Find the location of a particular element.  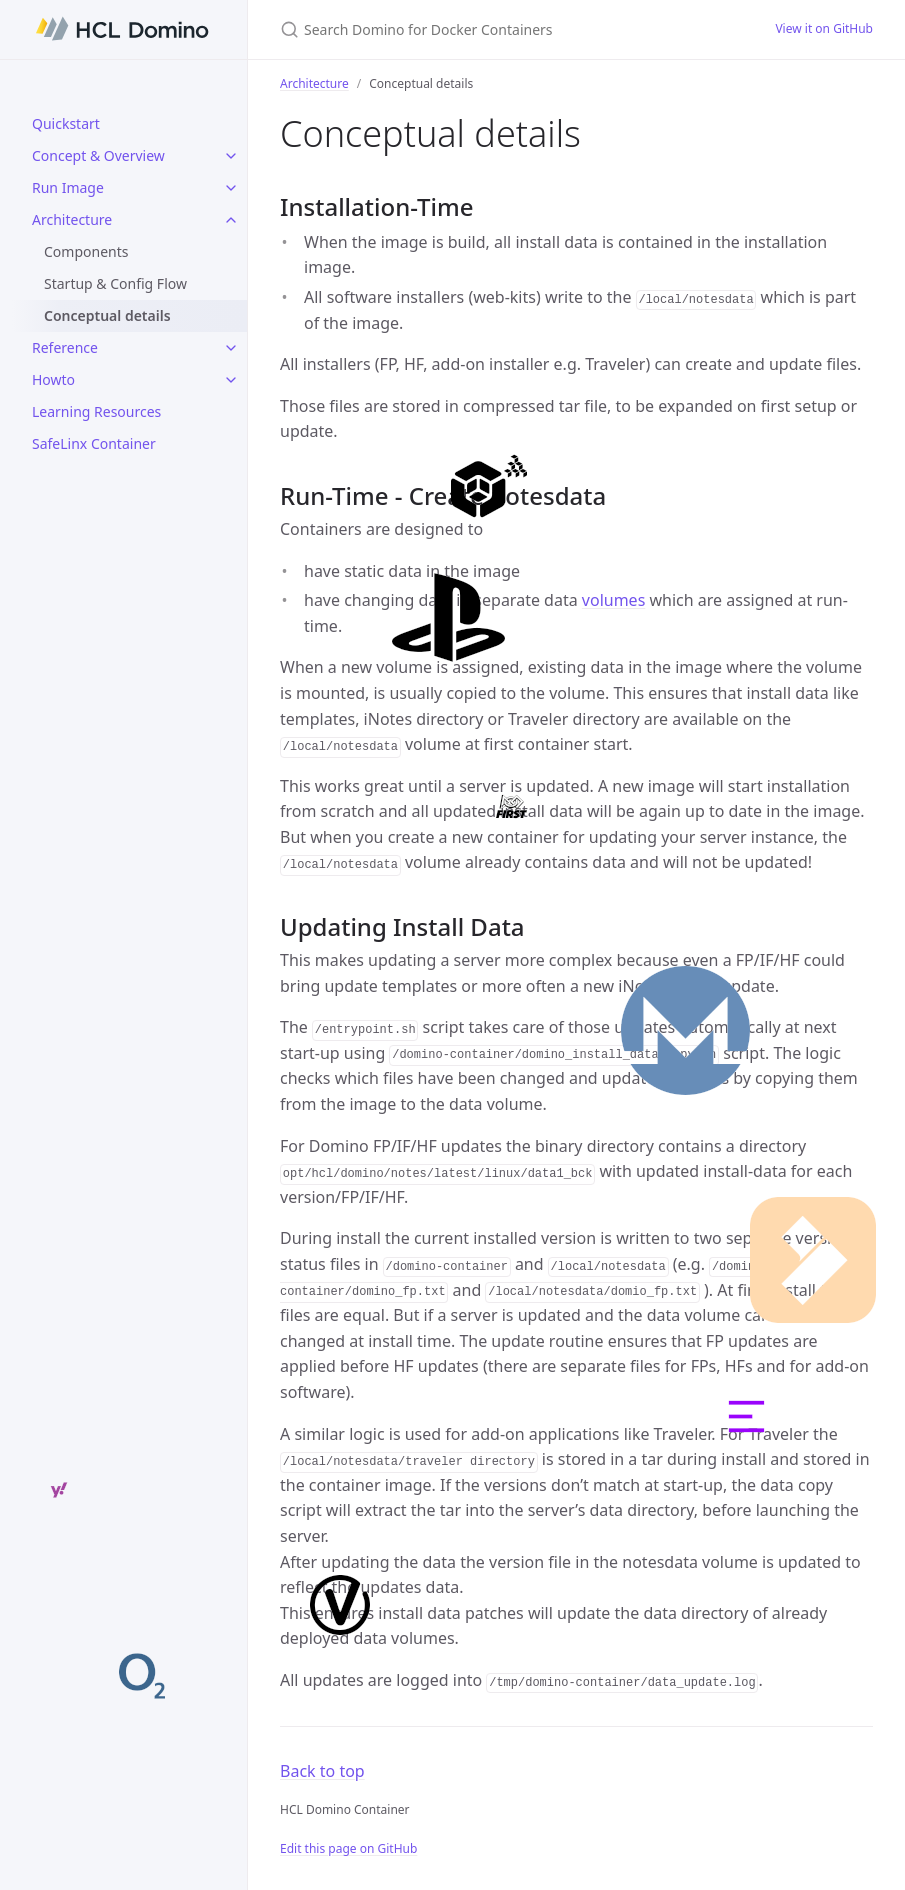

open navigation menu is located at coordinates (746, 1416).